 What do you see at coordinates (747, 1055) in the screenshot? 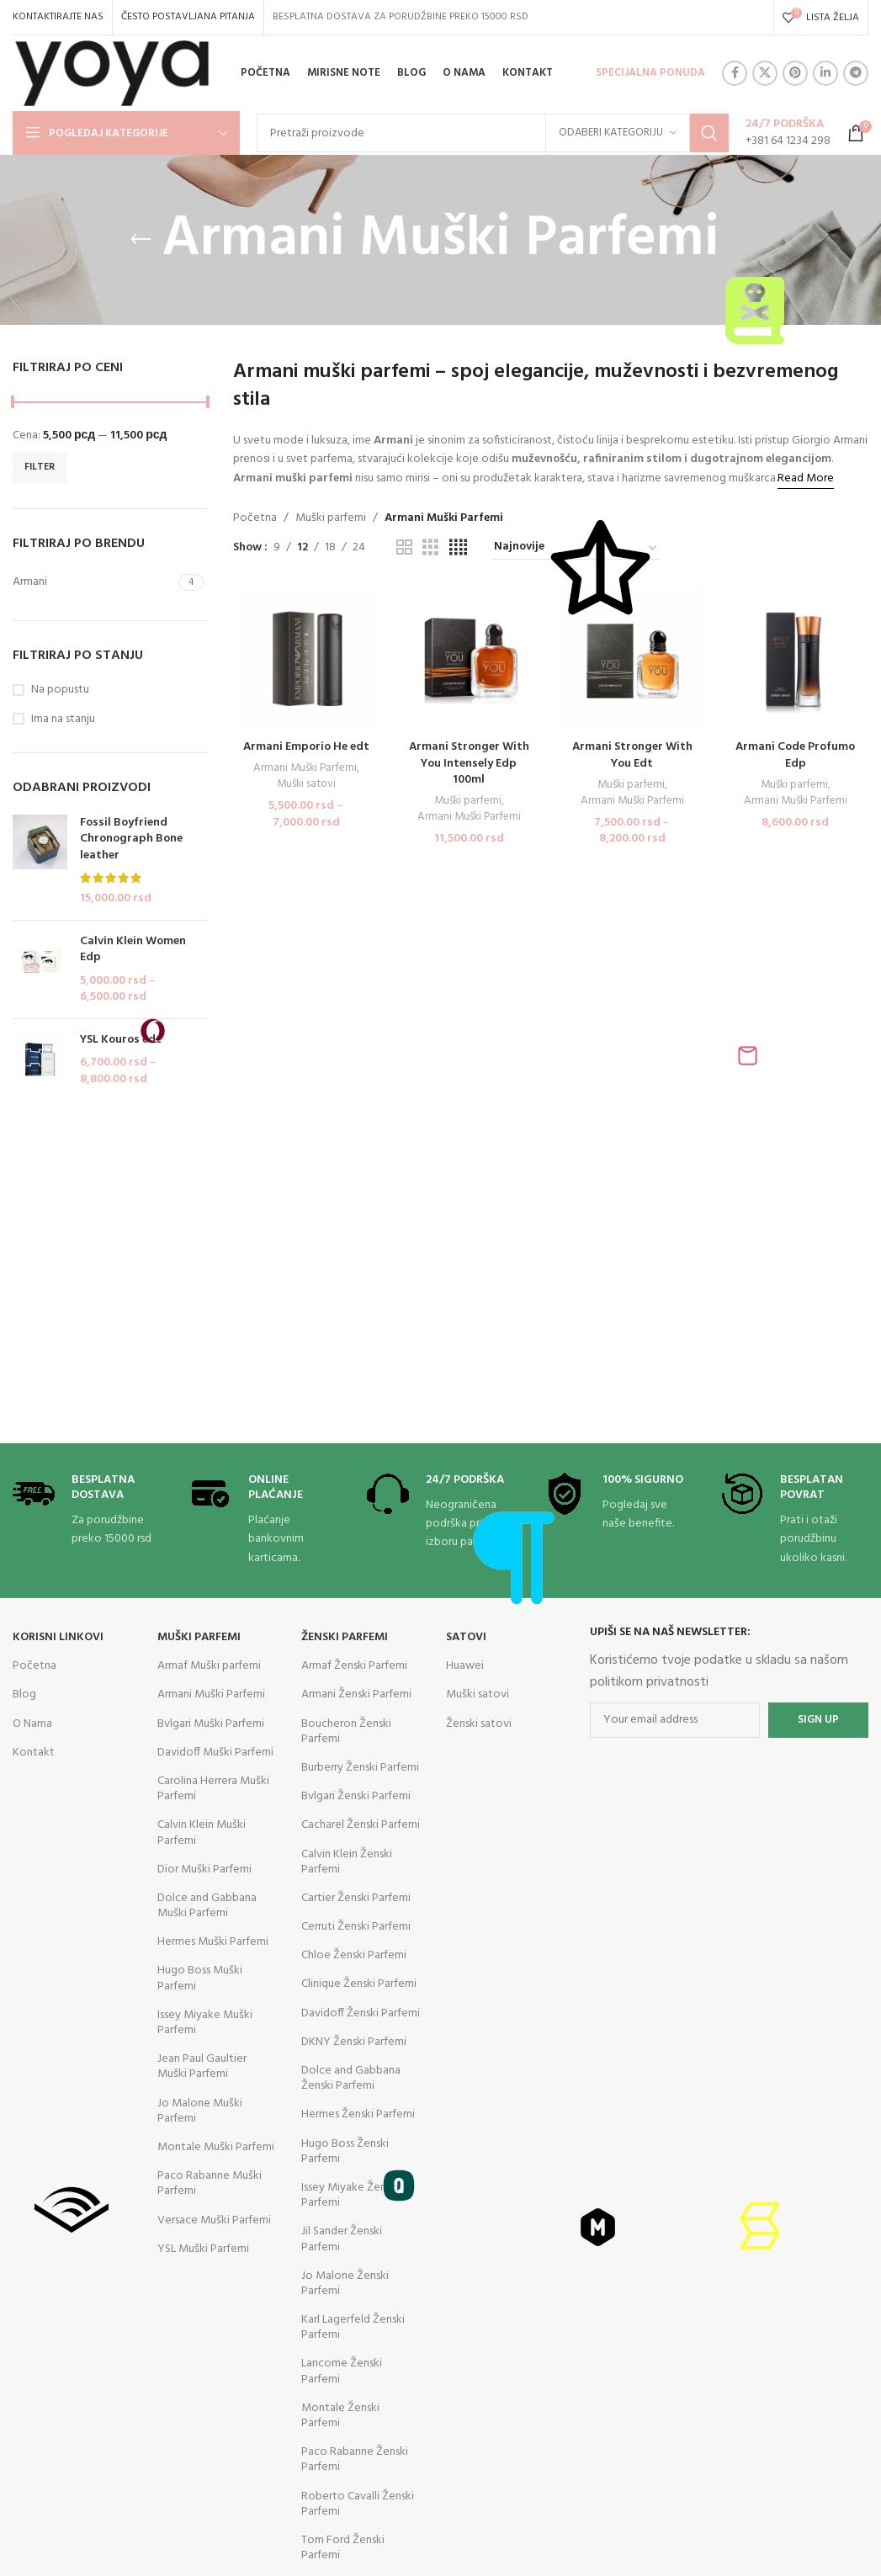
I see `hang dry laundry care instruction` at bounding box center [747, 1055].